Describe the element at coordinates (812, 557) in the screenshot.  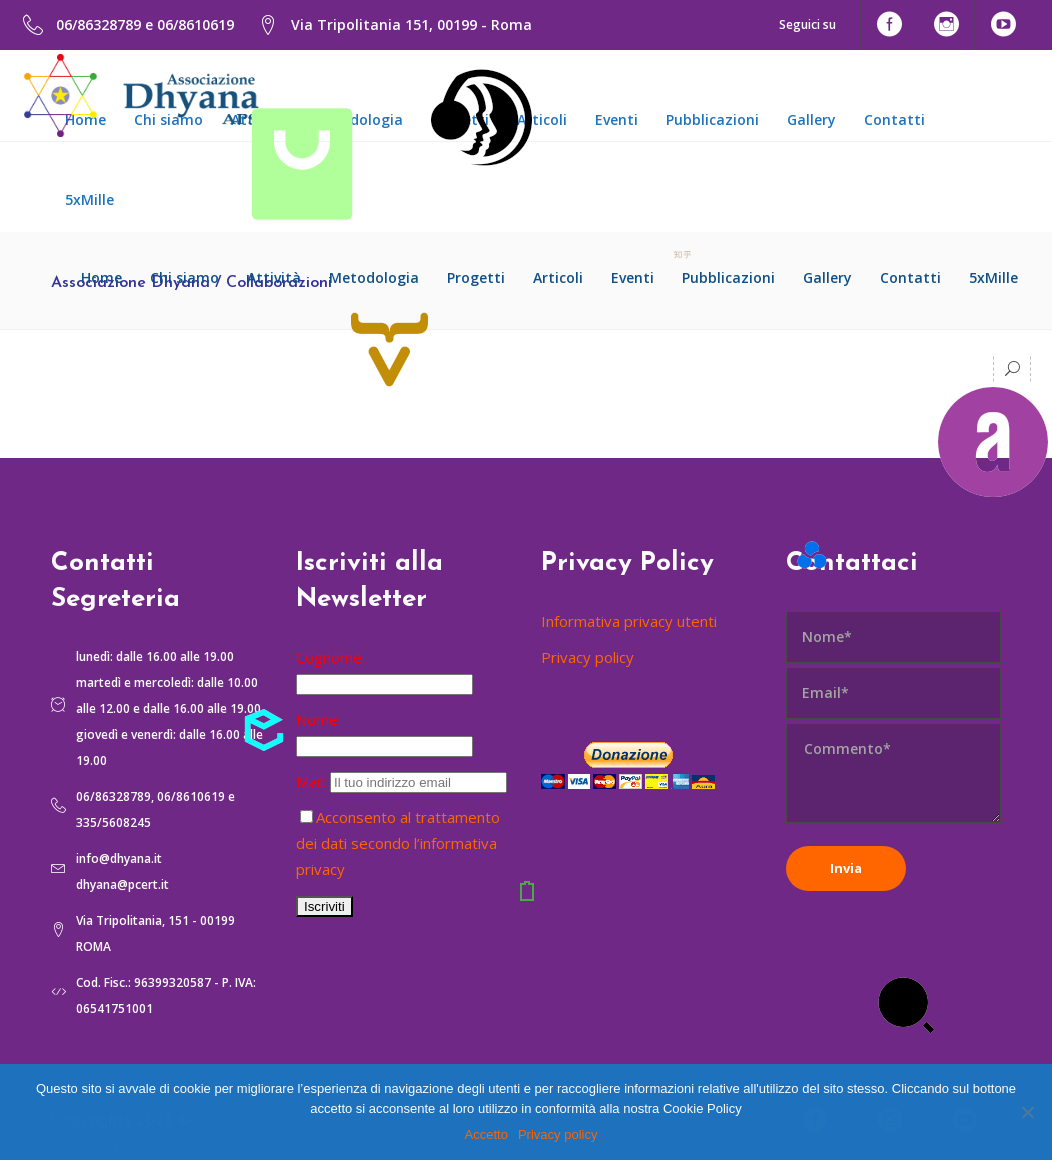
I see `apply color filter to image` at that location.